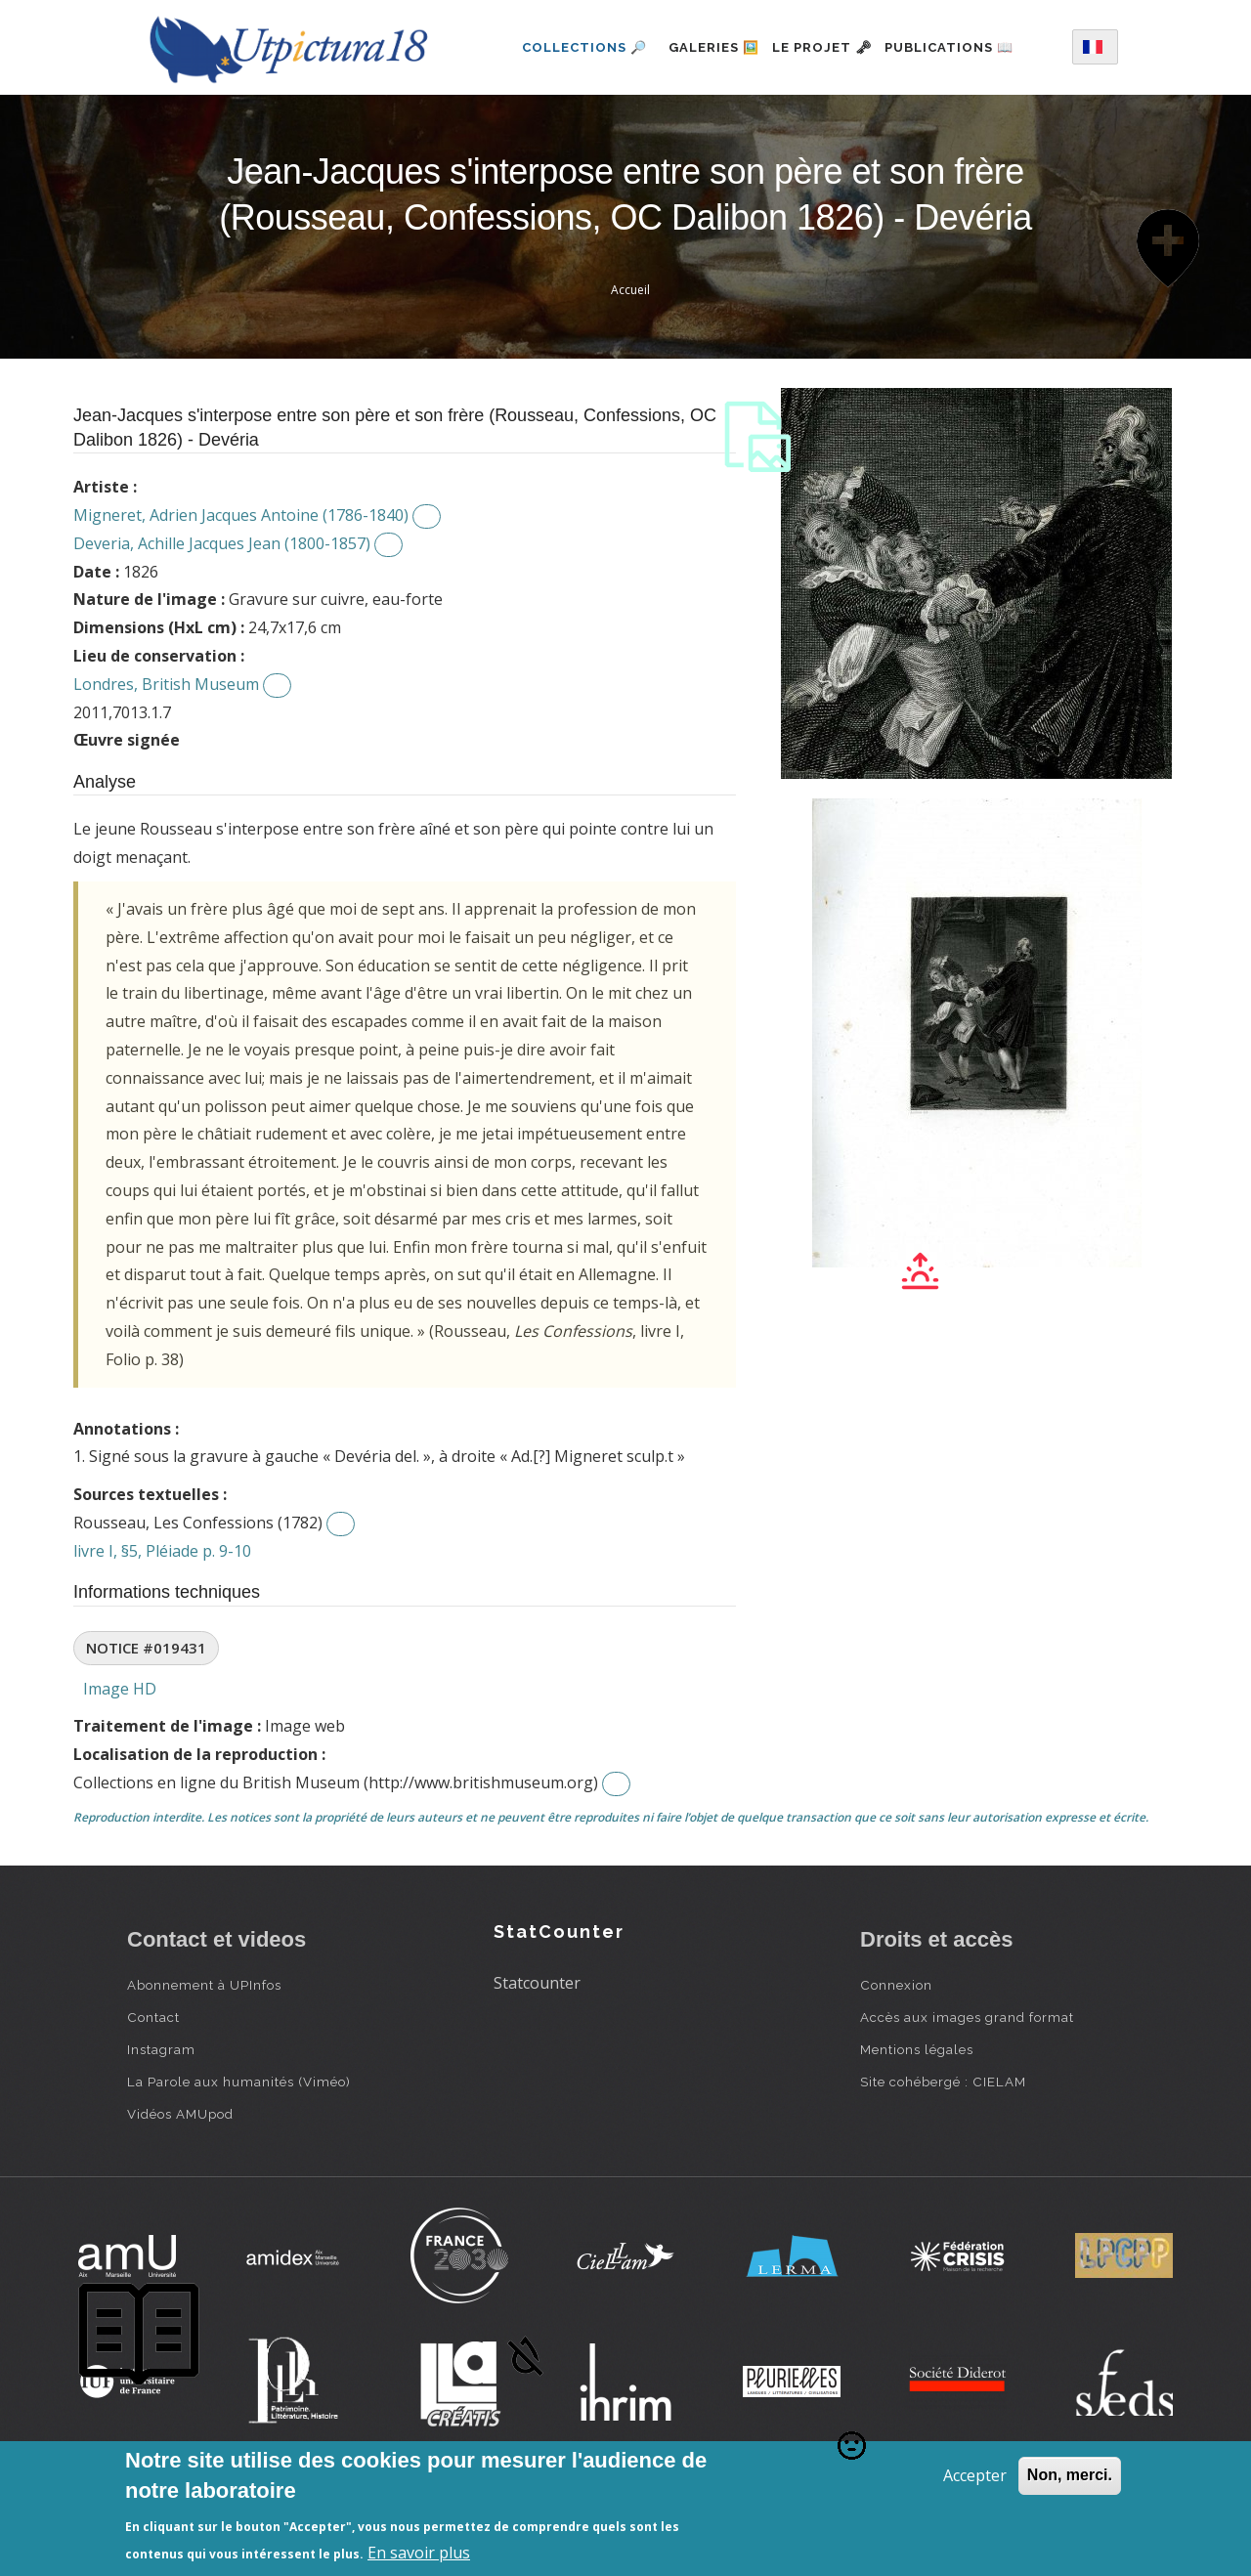  What do you see at coordinates (1168, 248) in the screenshot?
I see `add a new location pin` at bounding box center [1168, 248].